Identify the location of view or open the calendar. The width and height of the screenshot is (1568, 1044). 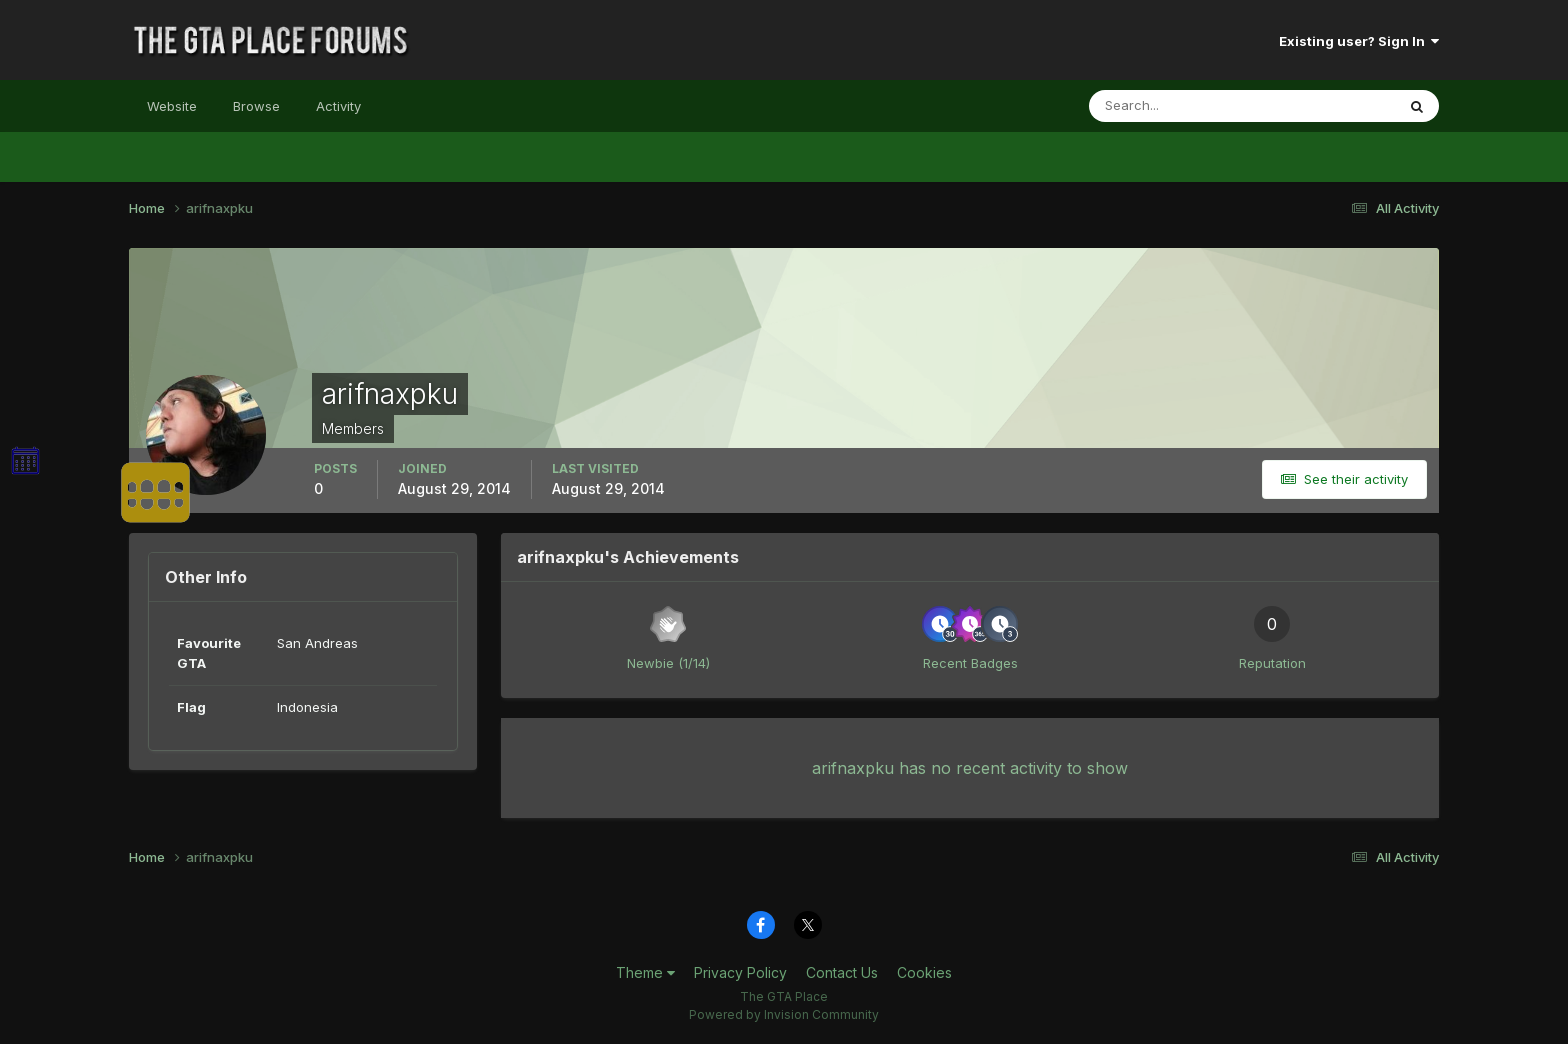
(25, 460).